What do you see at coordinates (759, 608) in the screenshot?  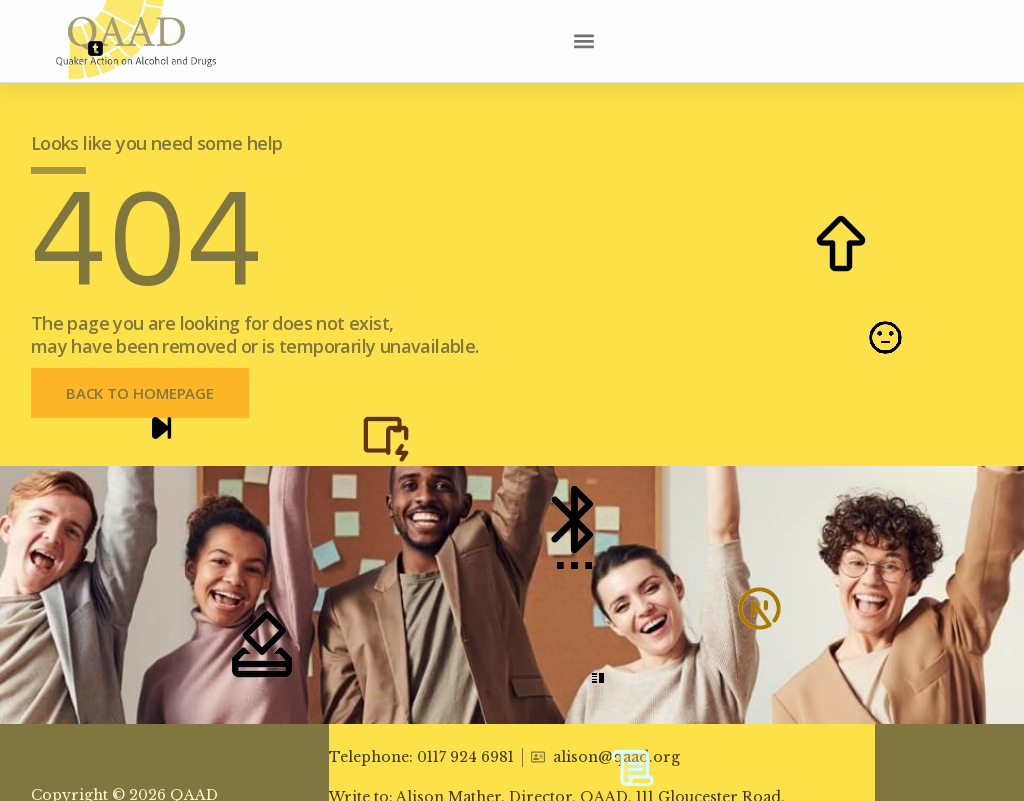 I see `Next.js framework logo` at bounding box center [759, 608].